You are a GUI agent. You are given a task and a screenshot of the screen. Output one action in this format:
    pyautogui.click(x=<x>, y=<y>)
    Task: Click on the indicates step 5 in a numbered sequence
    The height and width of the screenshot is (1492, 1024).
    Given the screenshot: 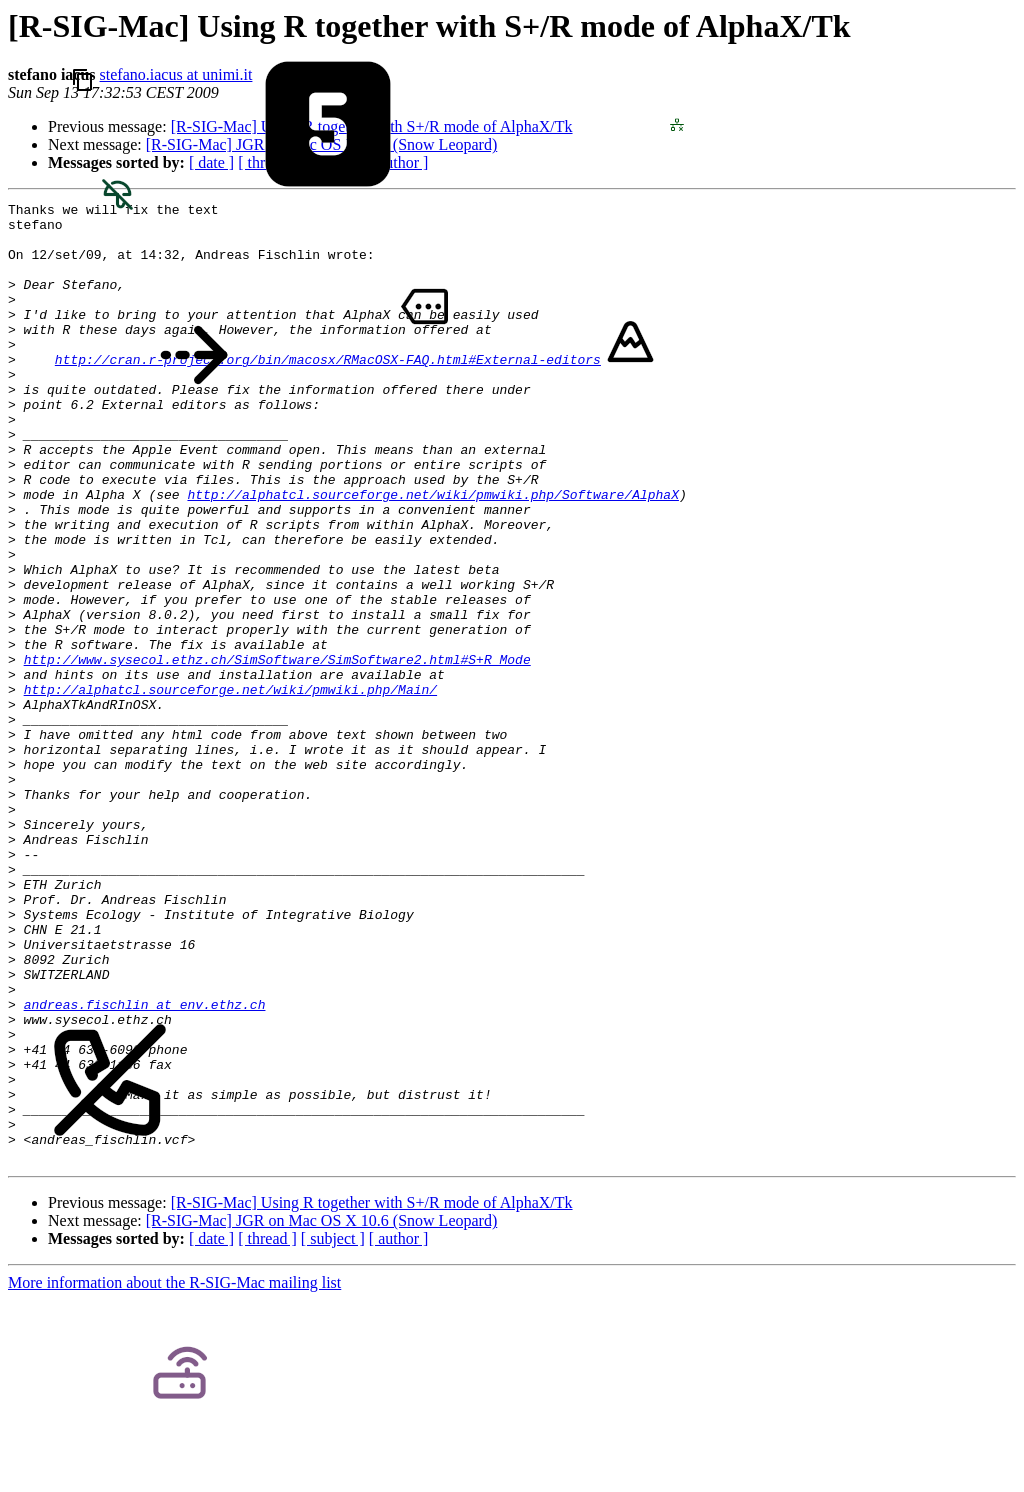 What is the action you would take?
    pyautogui.click(x=328, y=124)
    